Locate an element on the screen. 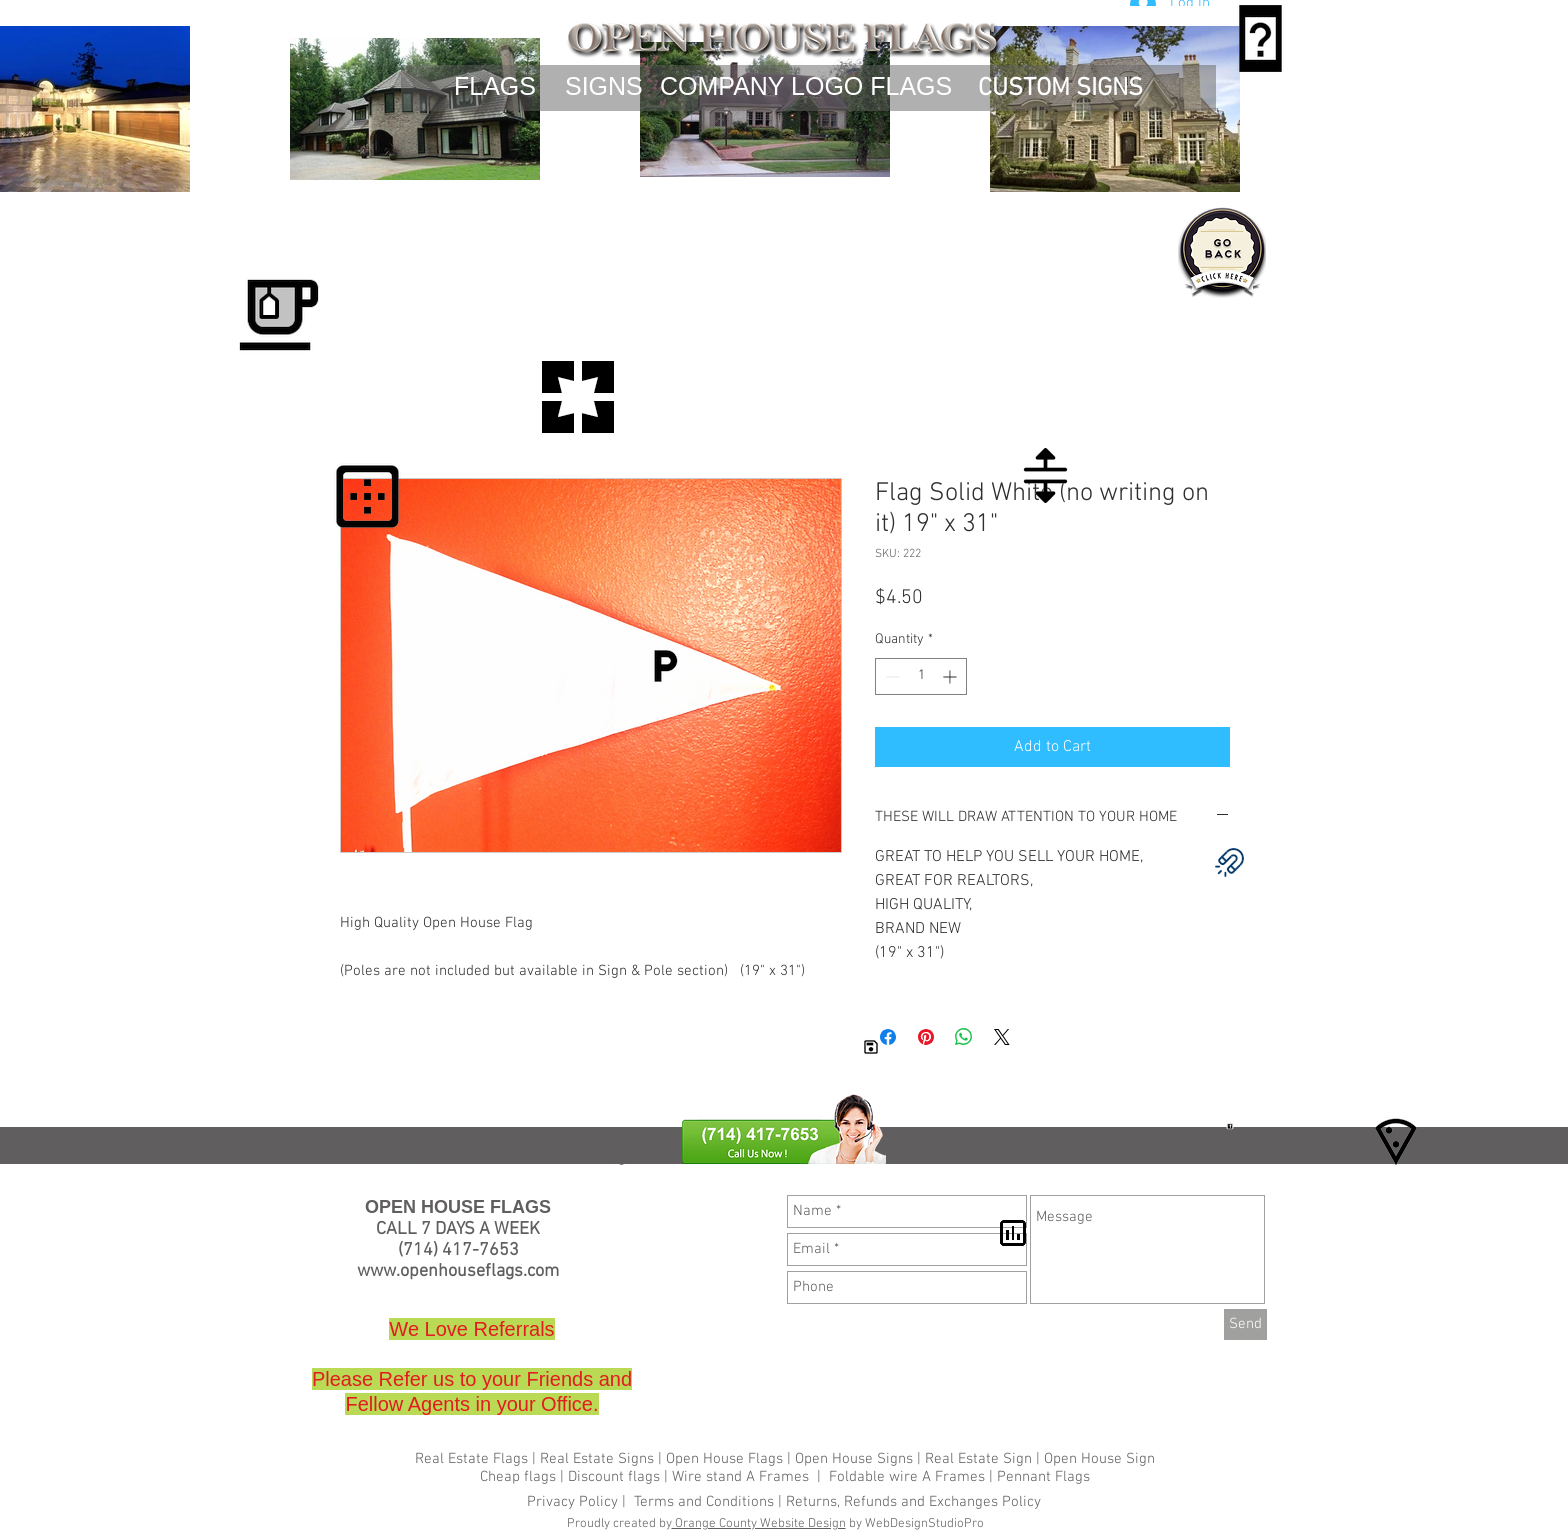  access food and beverage emoji category is located at coordinates (279, 315).